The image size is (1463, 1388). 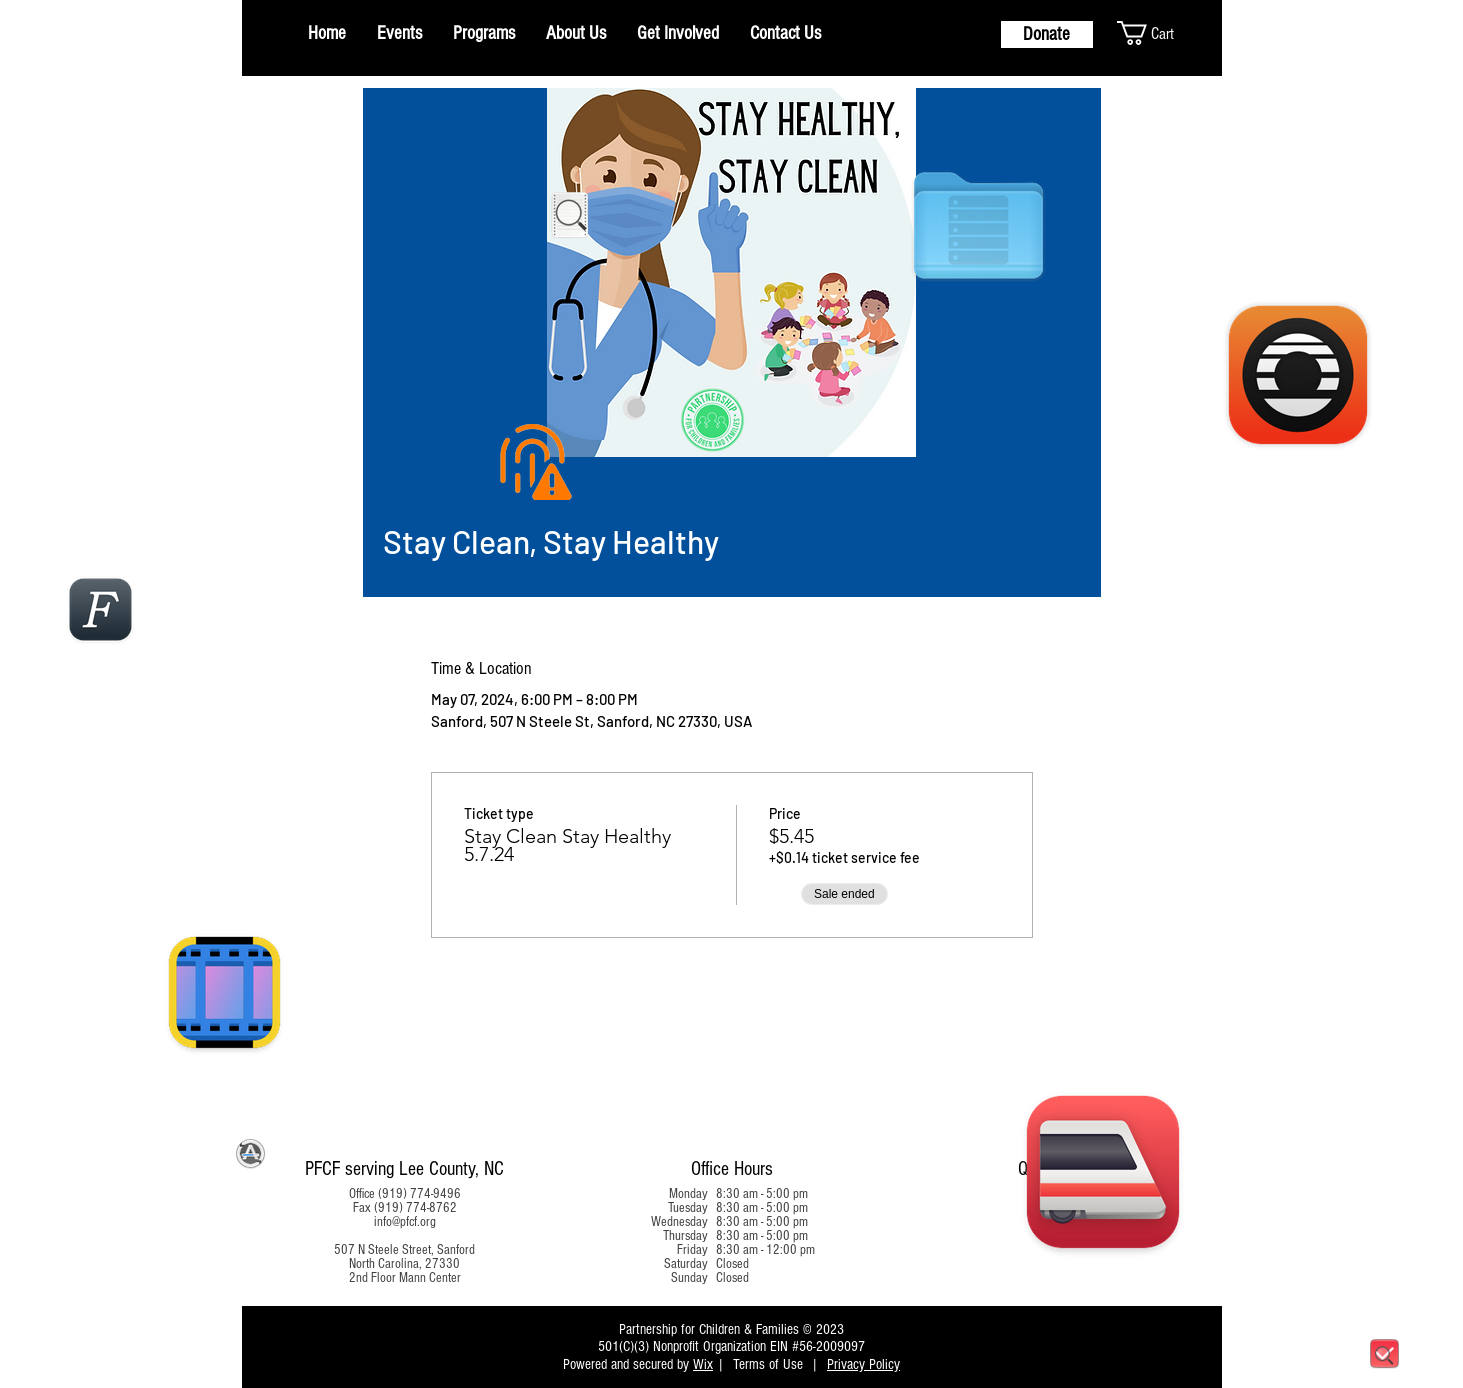 What do you see at coordinates (570, 215) in the screenshot?
I see `open the log viewer application` at bounding box center [570, 215].